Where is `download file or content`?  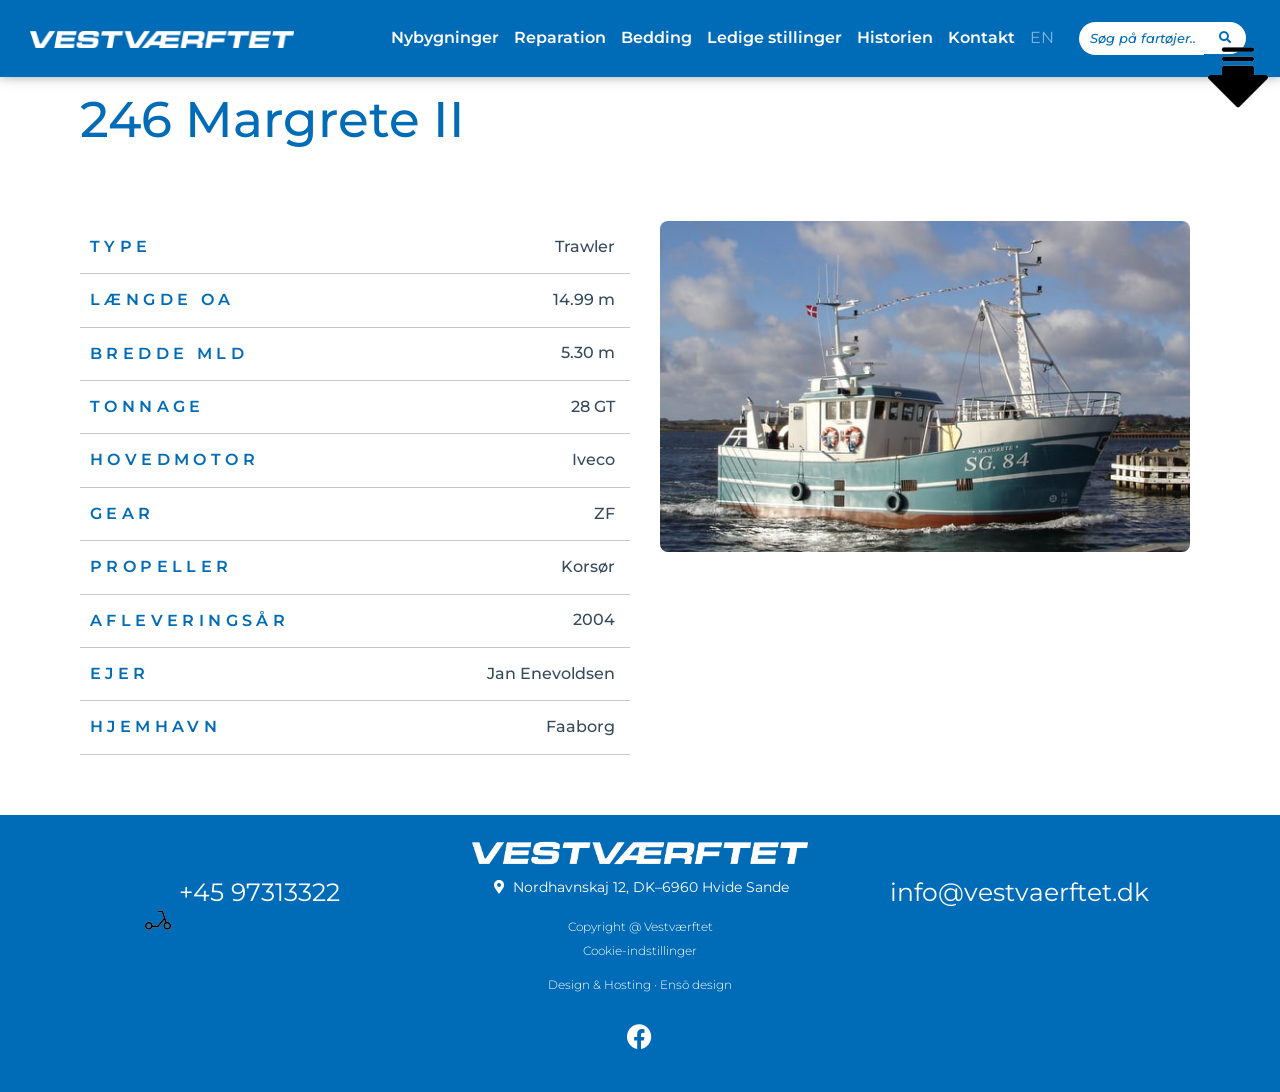
download file or content is located at coordinates (1238, 75).